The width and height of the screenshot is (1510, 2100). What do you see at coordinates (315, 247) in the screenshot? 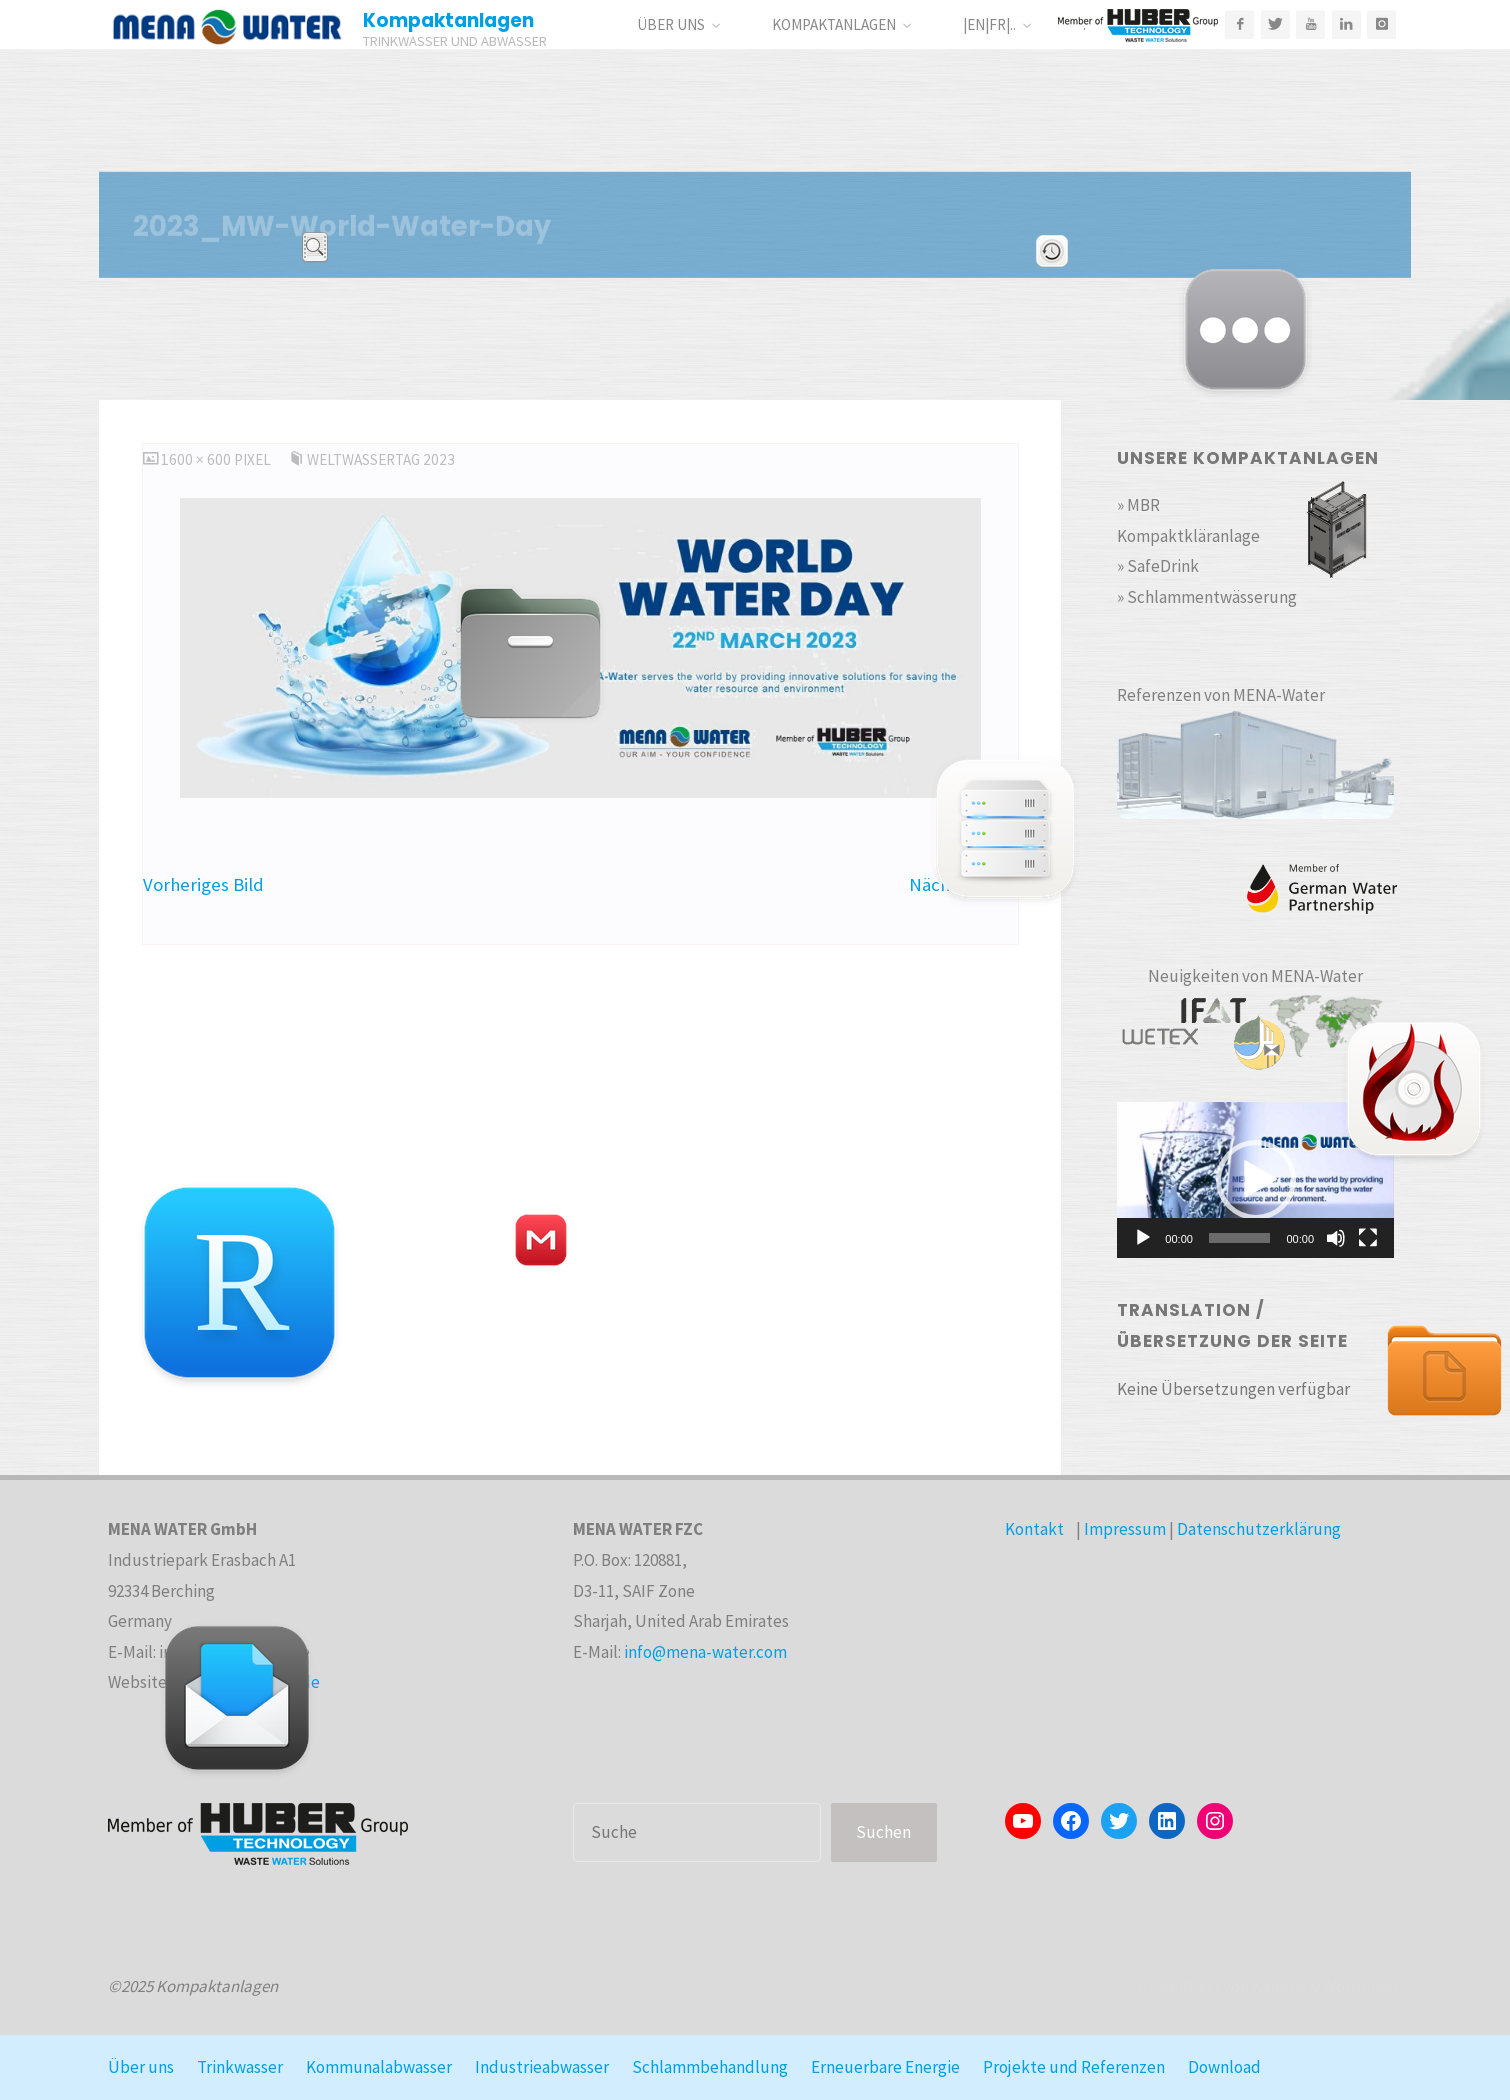
I see `open system log viewer` at bounding box center [315, 247].